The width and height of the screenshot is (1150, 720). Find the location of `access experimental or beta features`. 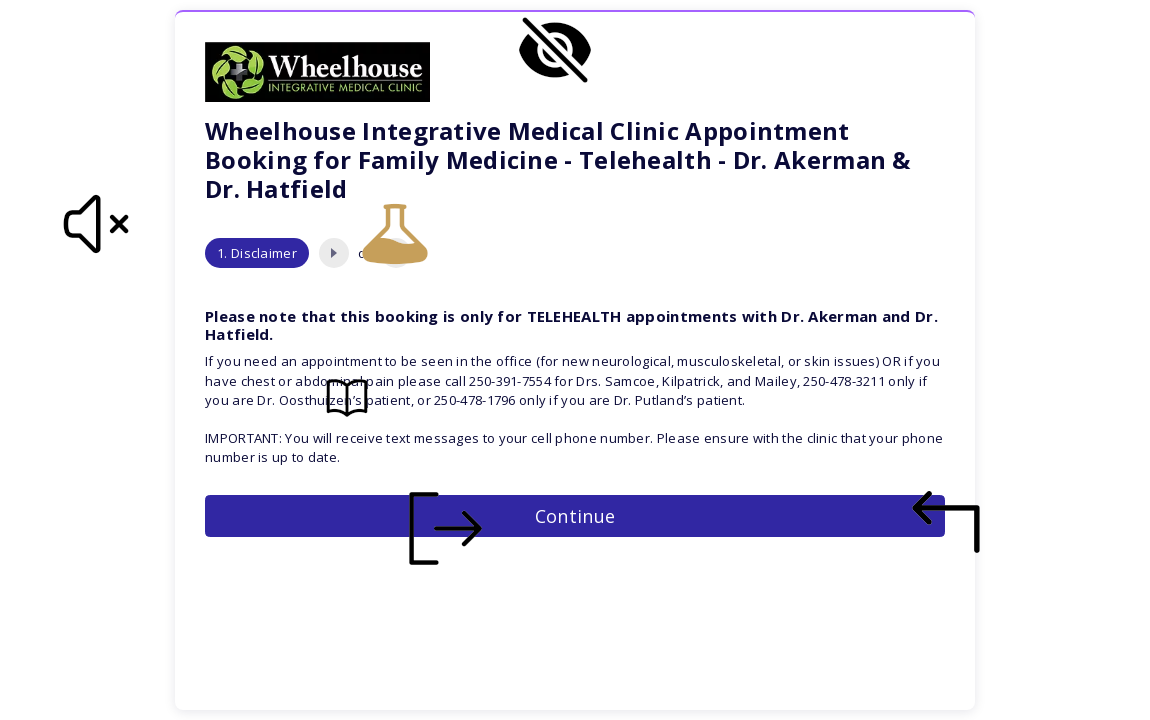

access experimental or beta features is located at coordinates (395, 234).